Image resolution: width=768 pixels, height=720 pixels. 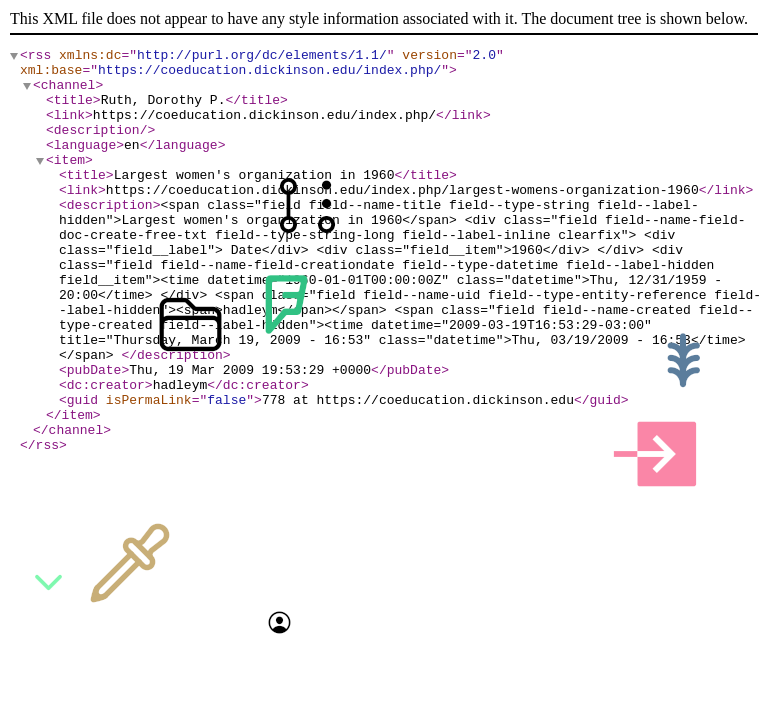 I want to click on create a draft pull request, so click(x=307, y=205).